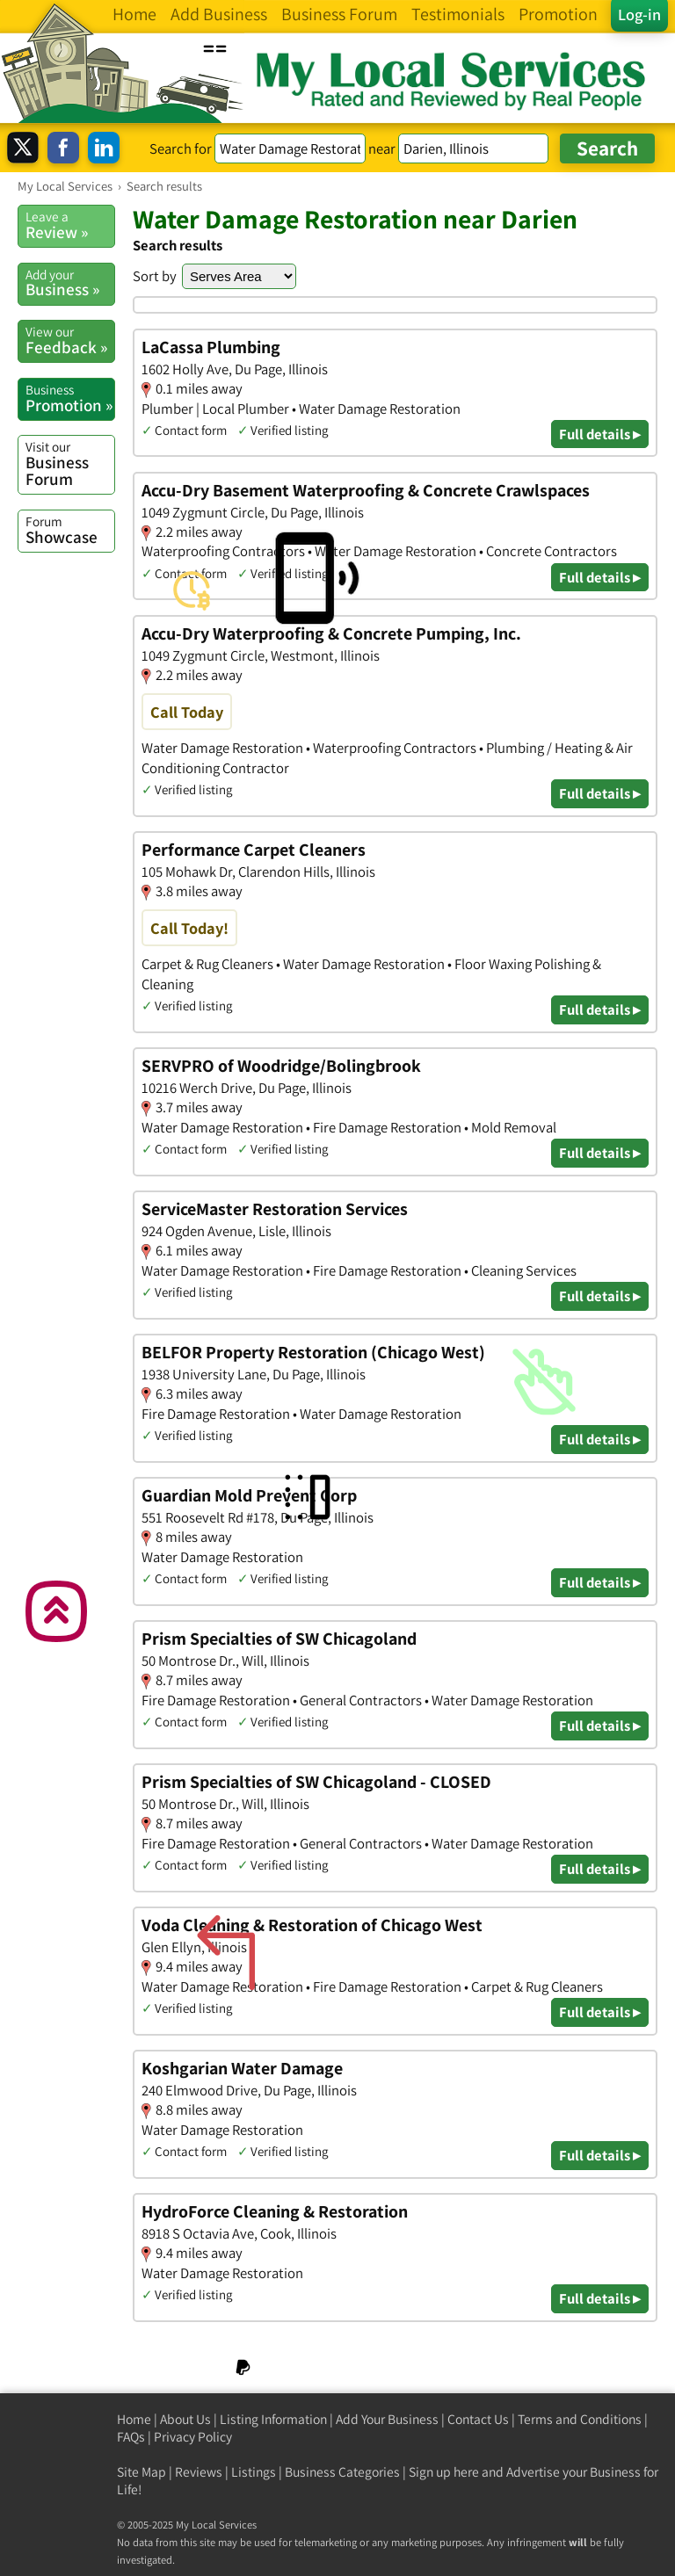 Image resolution: width=675 pixels, height=2576 pixels. Describe the element at coordinates (308, 1497) in the screenshot. I see `align content to the right` at that location.